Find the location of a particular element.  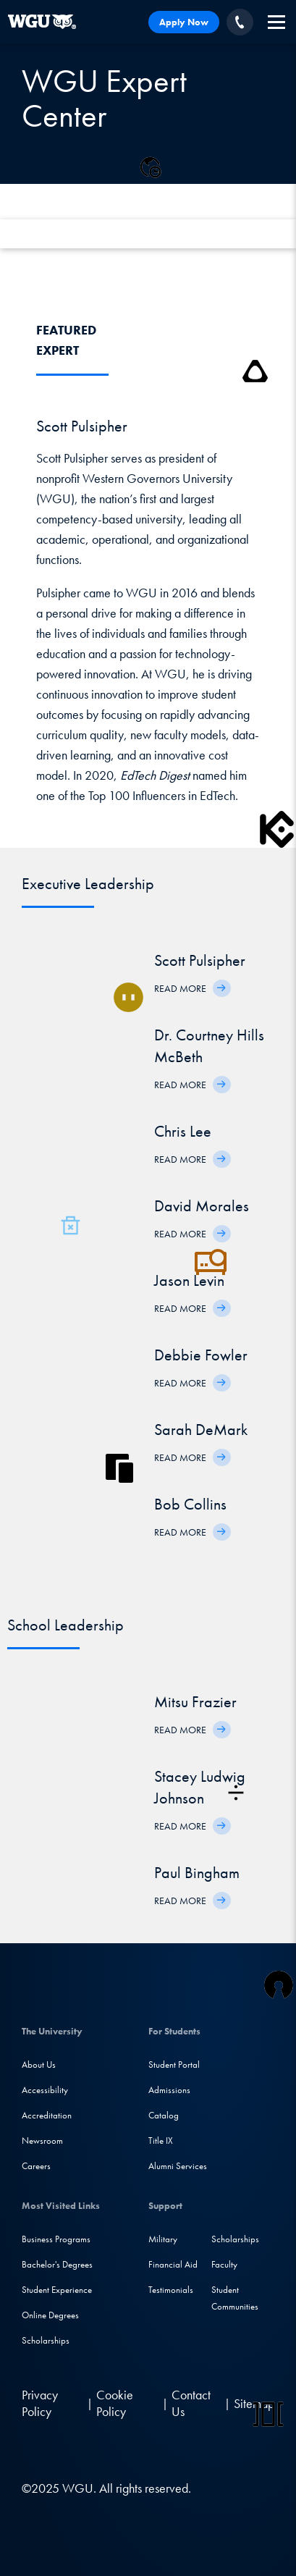

indicates open-source software or project is located at coordinates (279, 1985).